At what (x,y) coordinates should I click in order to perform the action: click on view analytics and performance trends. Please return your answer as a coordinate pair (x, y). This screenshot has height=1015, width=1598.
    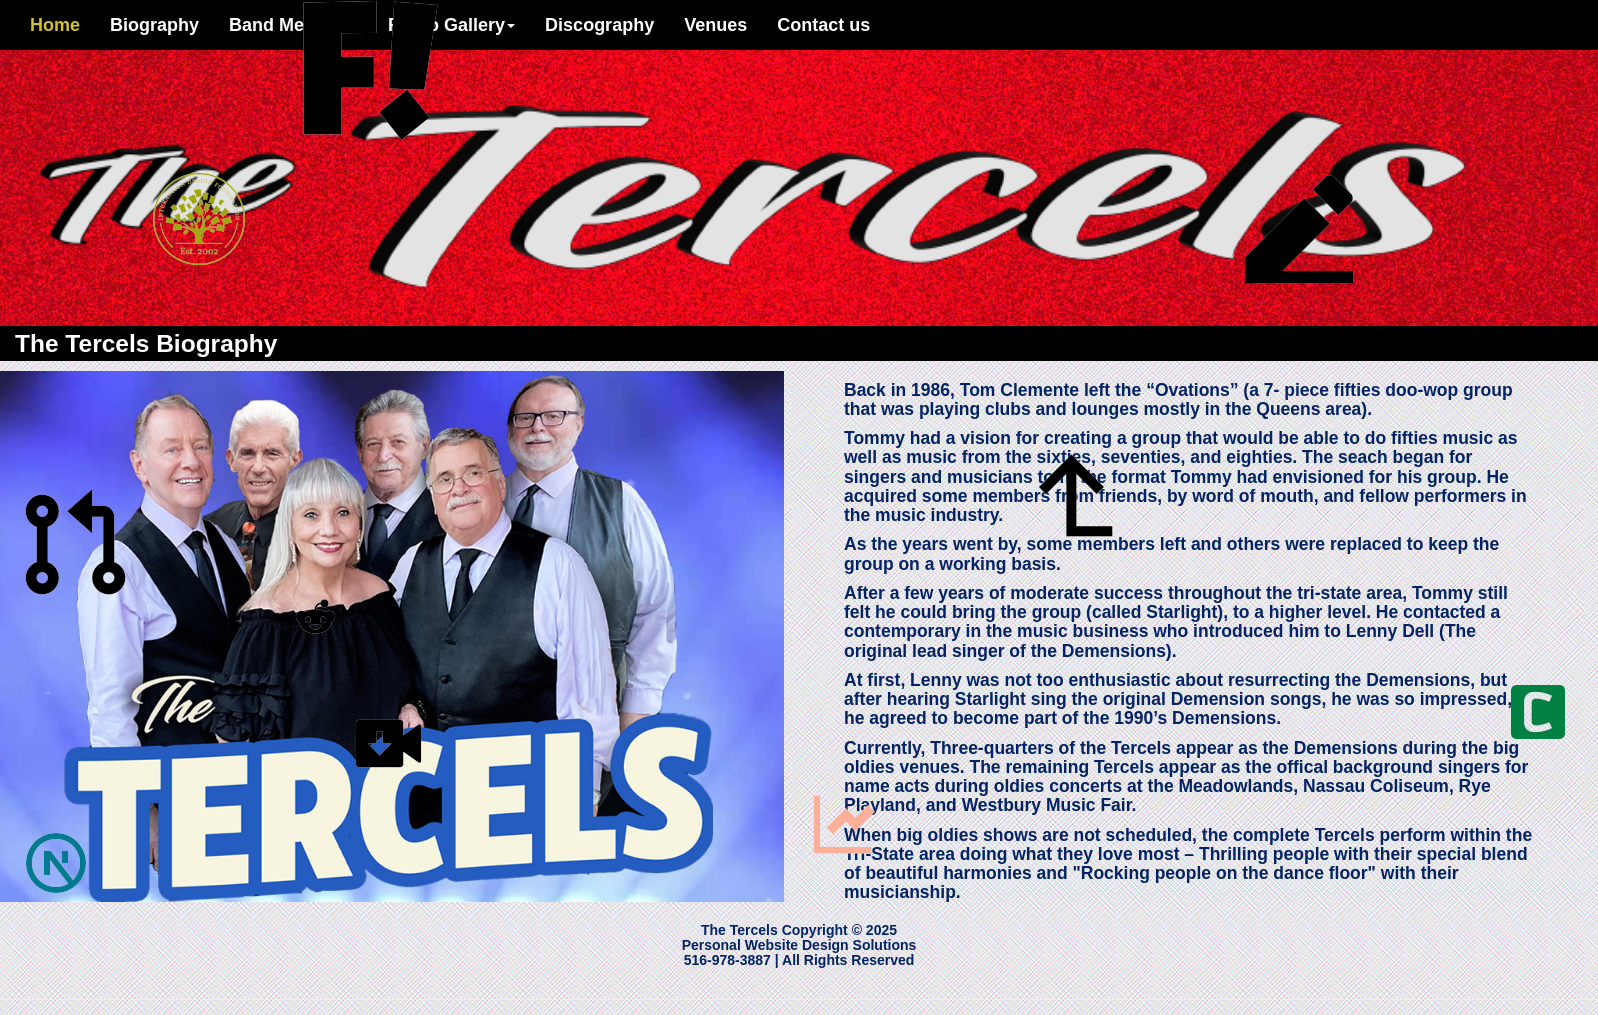
    Looking at the image, I should click on (842, 824).